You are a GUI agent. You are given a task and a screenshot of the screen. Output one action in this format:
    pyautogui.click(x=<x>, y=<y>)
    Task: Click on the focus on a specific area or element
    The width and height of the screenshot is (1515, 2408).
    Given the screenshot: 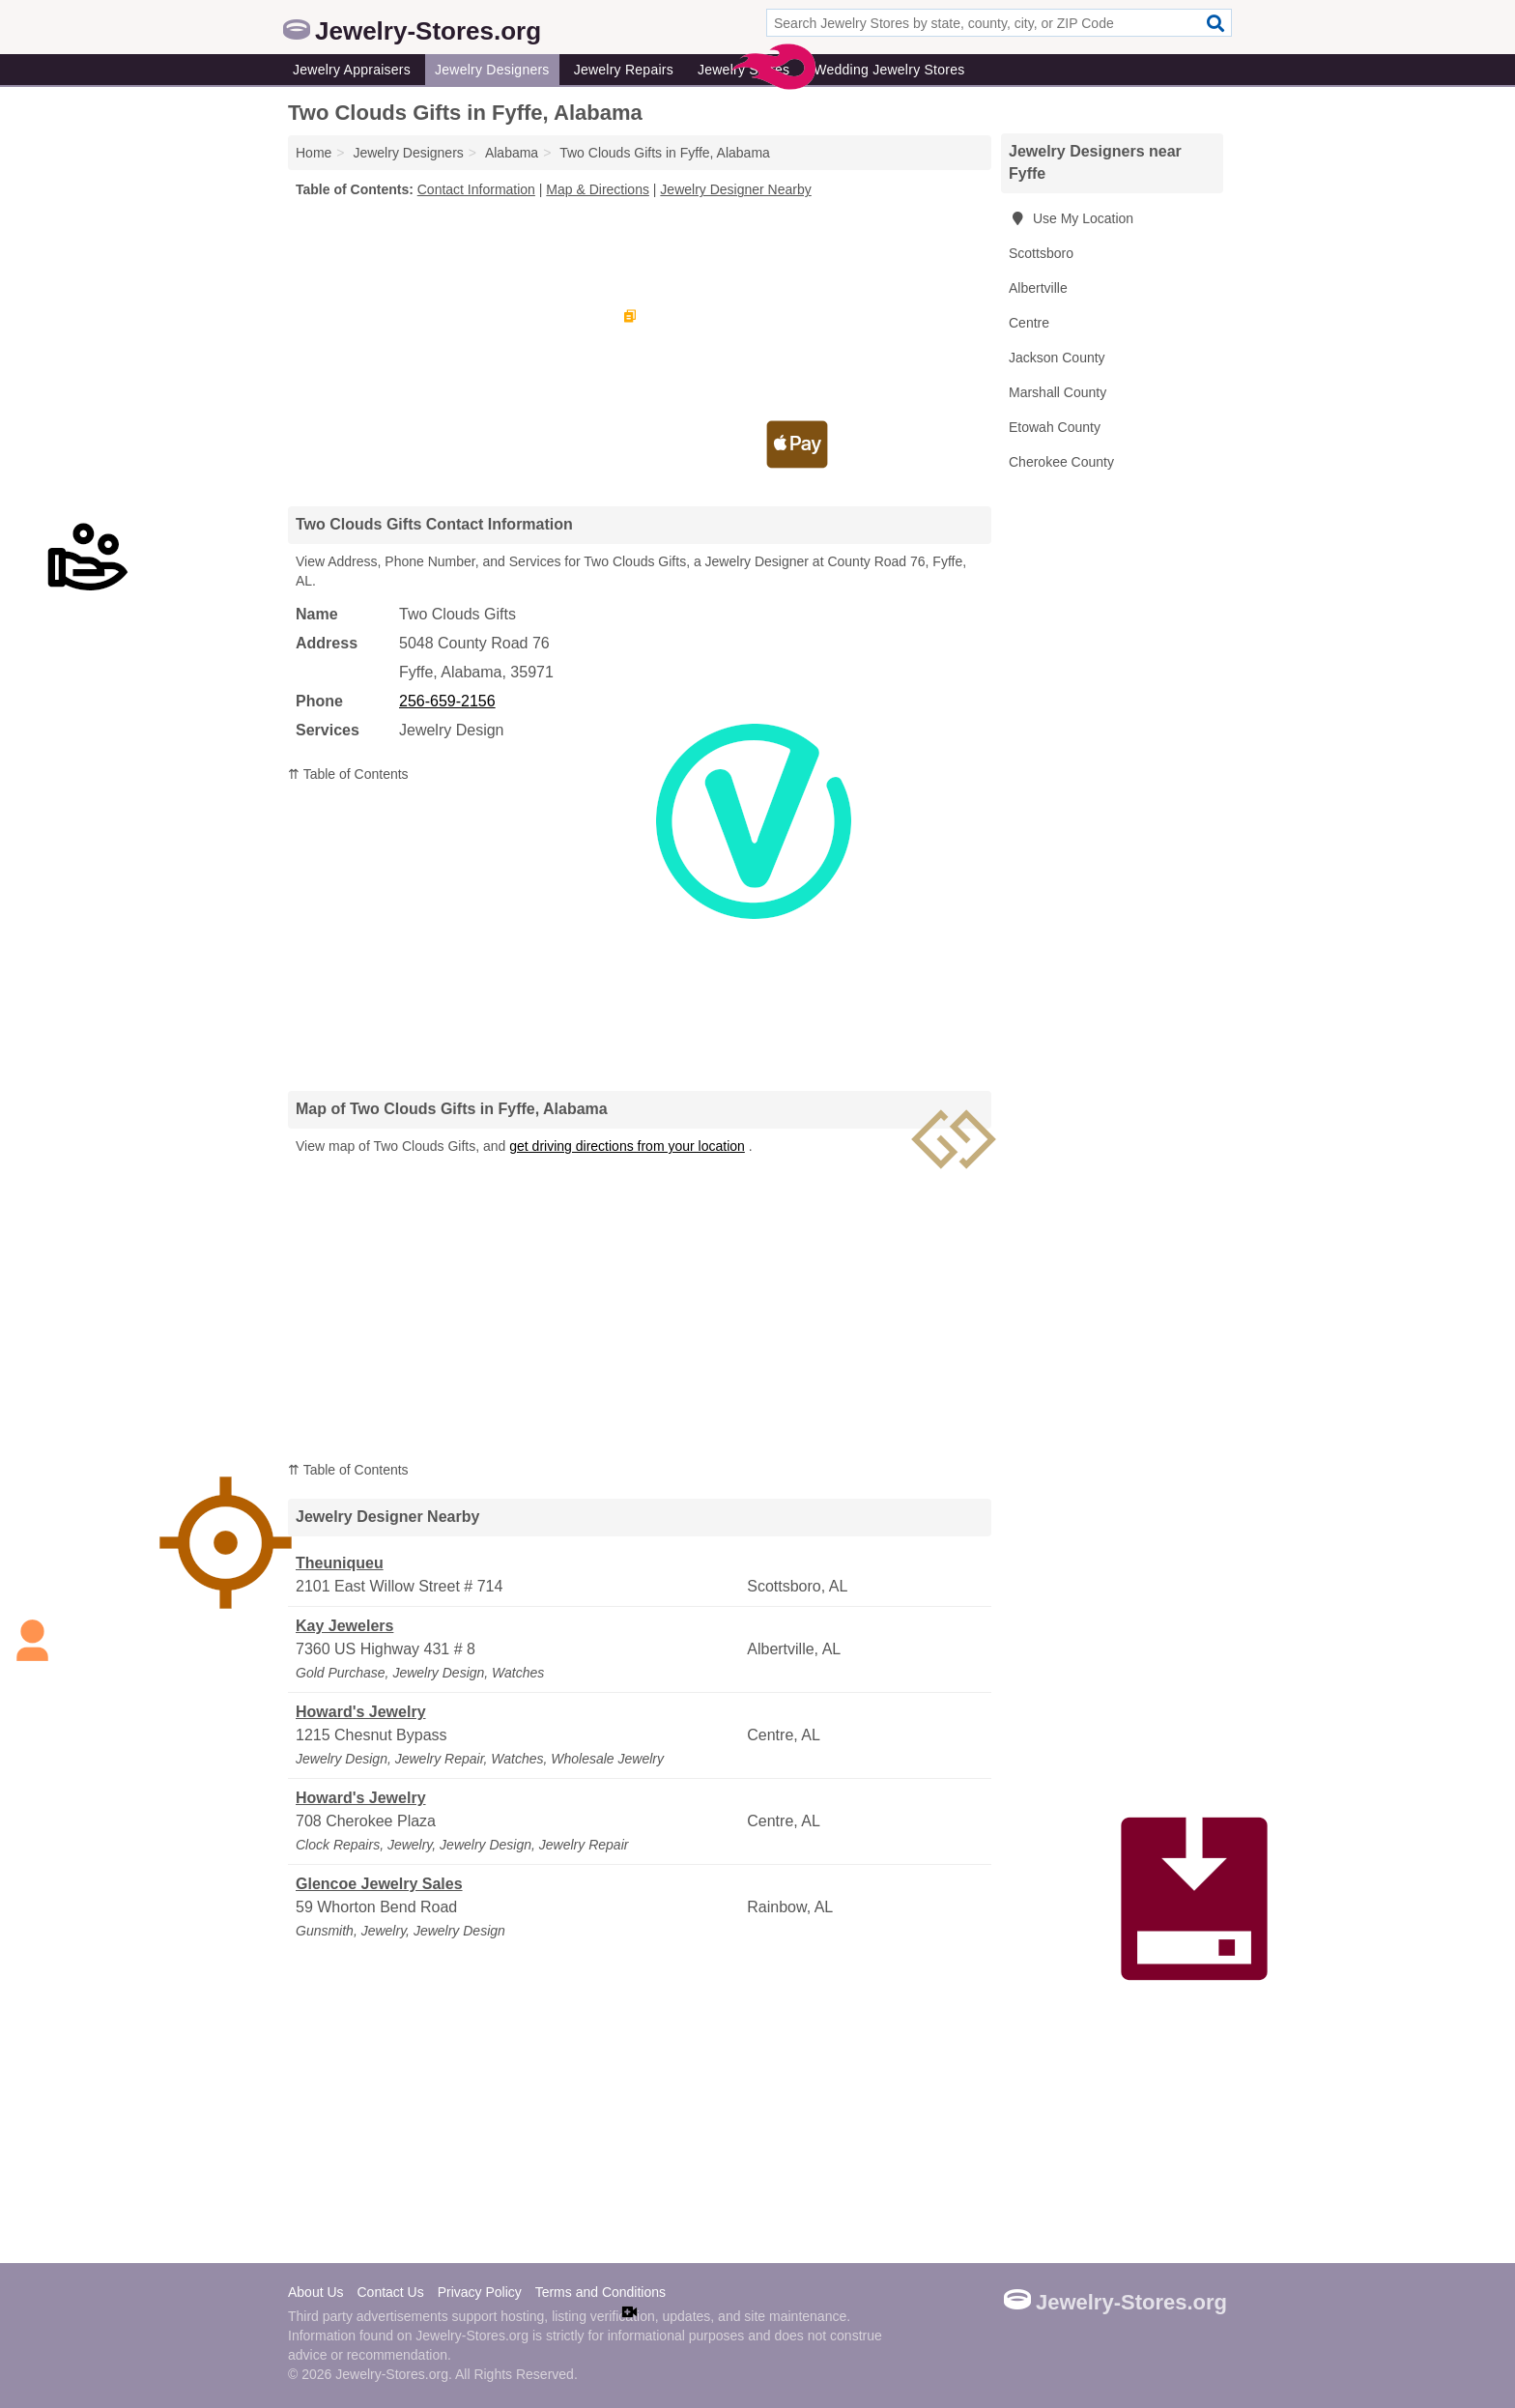 What is the action you would take?
    pyautogui.click(x=225, y=1542)
    